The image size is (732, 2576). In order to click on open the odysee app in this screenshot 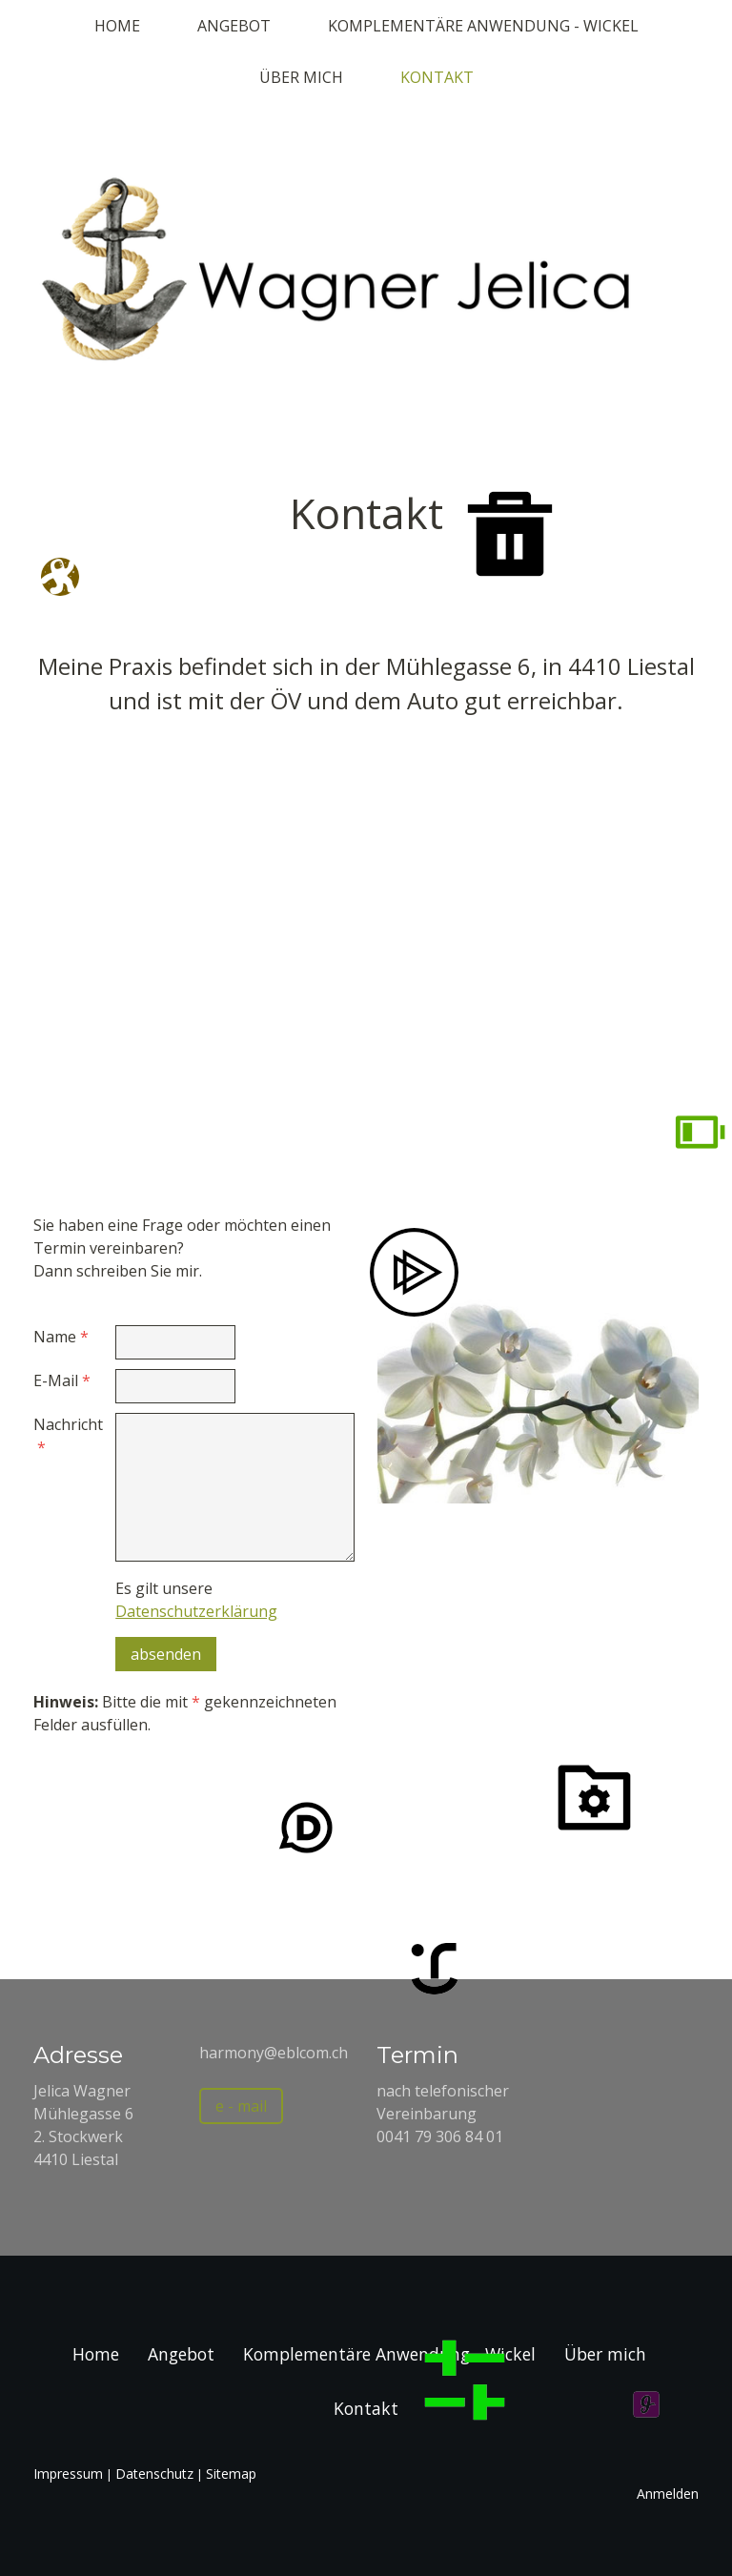, I will do `click(60, 577)`.